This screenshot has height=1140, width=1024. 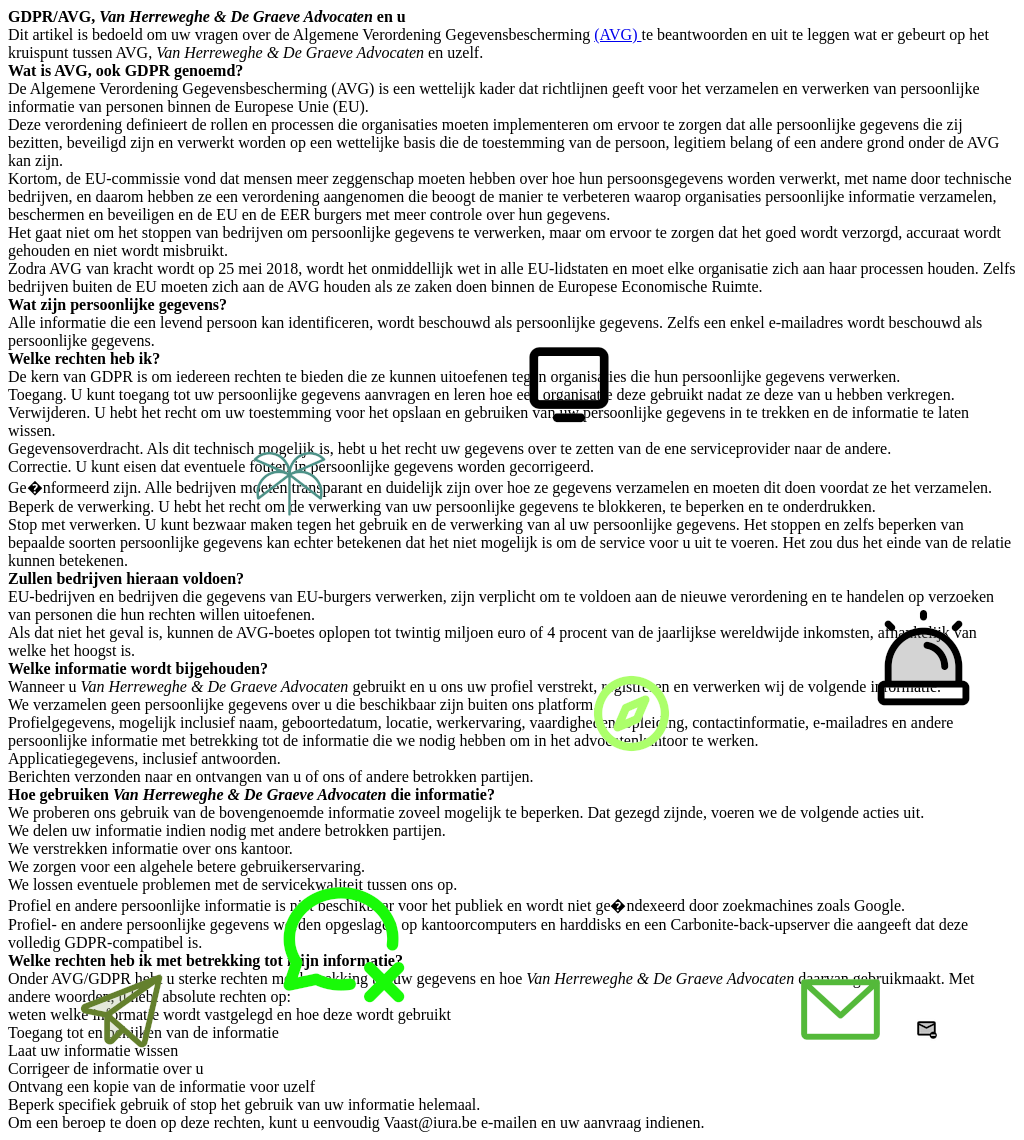 What do you see at coordinates (923, 666) in the screenshot?
I see `indicates an active alert or emergency notification` at bounding box center [923, 666].